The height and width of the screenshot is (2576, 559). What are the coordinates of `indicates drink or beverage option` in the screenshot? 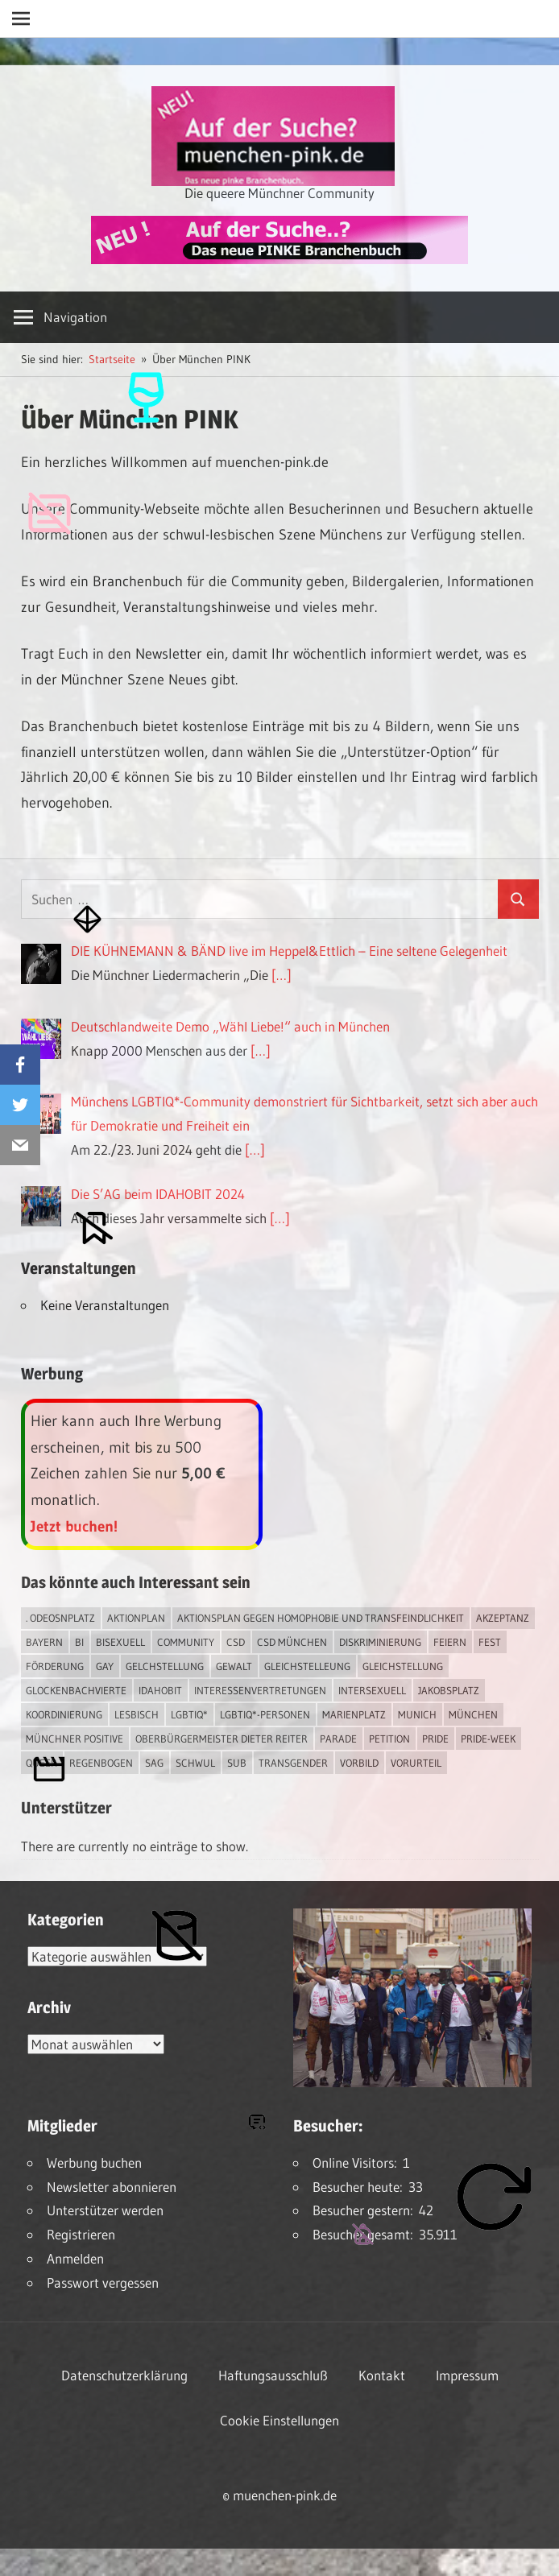 It's located at (146, 397).